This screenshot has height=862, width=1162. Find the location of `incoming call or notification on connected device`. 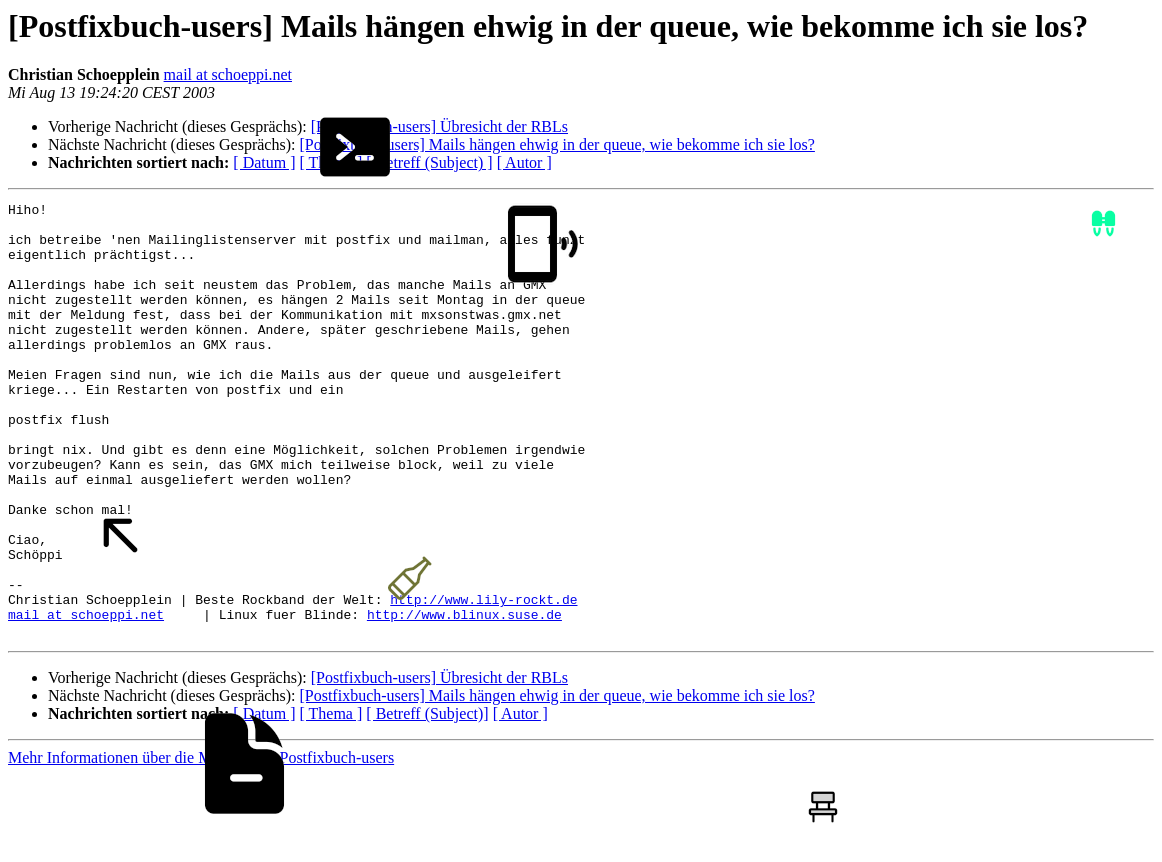

incoming call or notification on connected device is located at coordinates (543, 244).